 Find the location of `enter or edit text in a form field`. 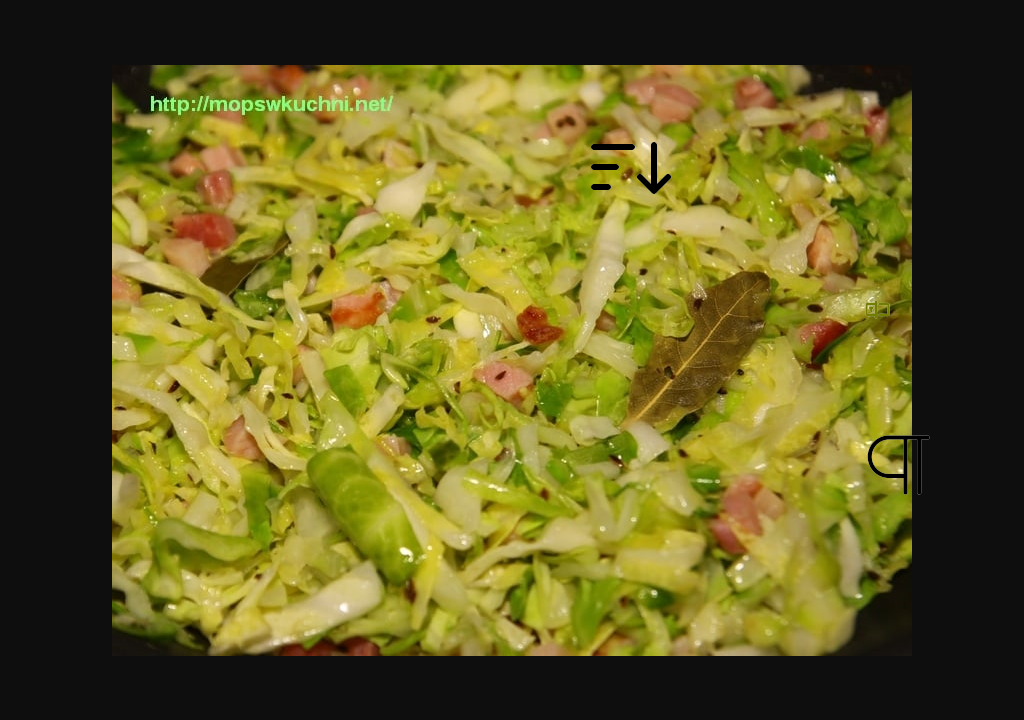

enter or edit text in a form field is located at coordinates (877, 309).